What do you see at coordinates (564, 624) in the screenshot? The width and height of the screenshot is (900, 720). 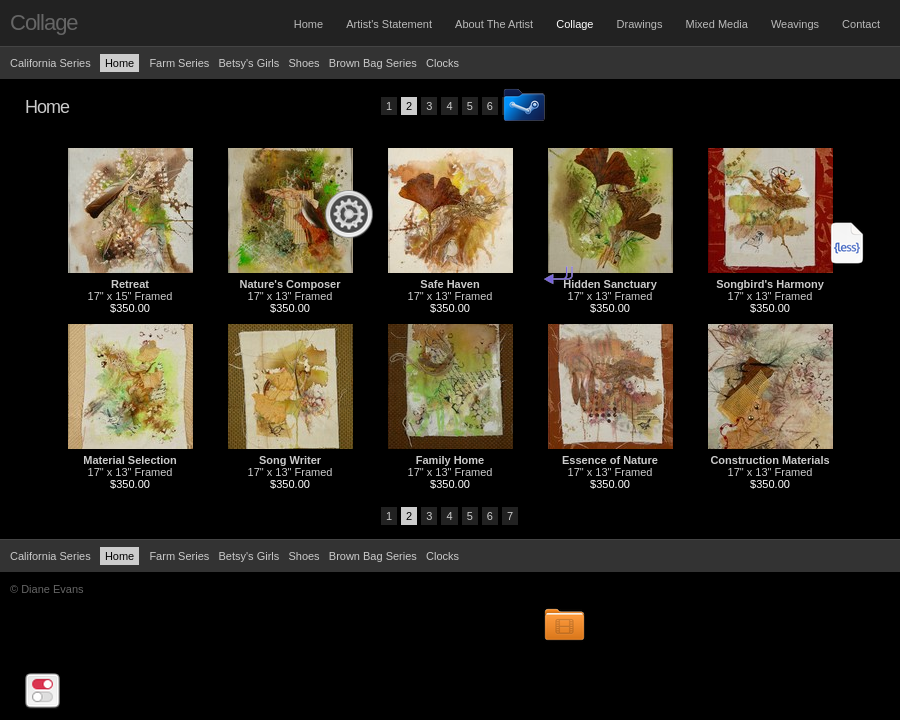 I see `open your videos folder` at bounding box center [564, 624].